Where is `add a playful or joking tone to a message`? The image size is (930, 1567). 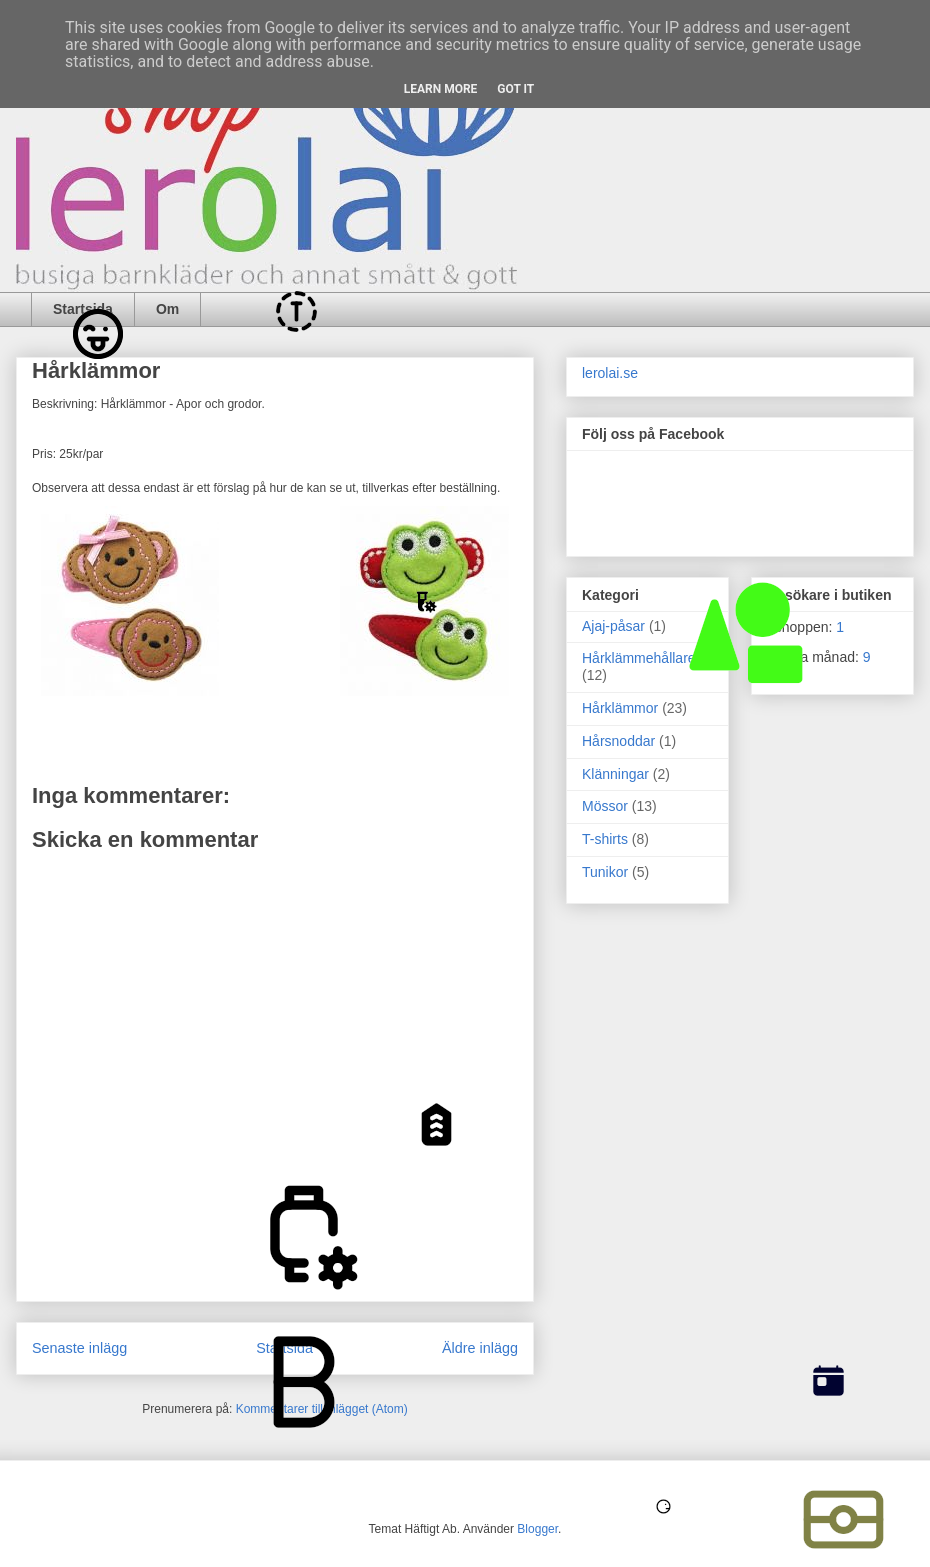
add a playful or joking tone to a message is located at coordinates (98, 334).